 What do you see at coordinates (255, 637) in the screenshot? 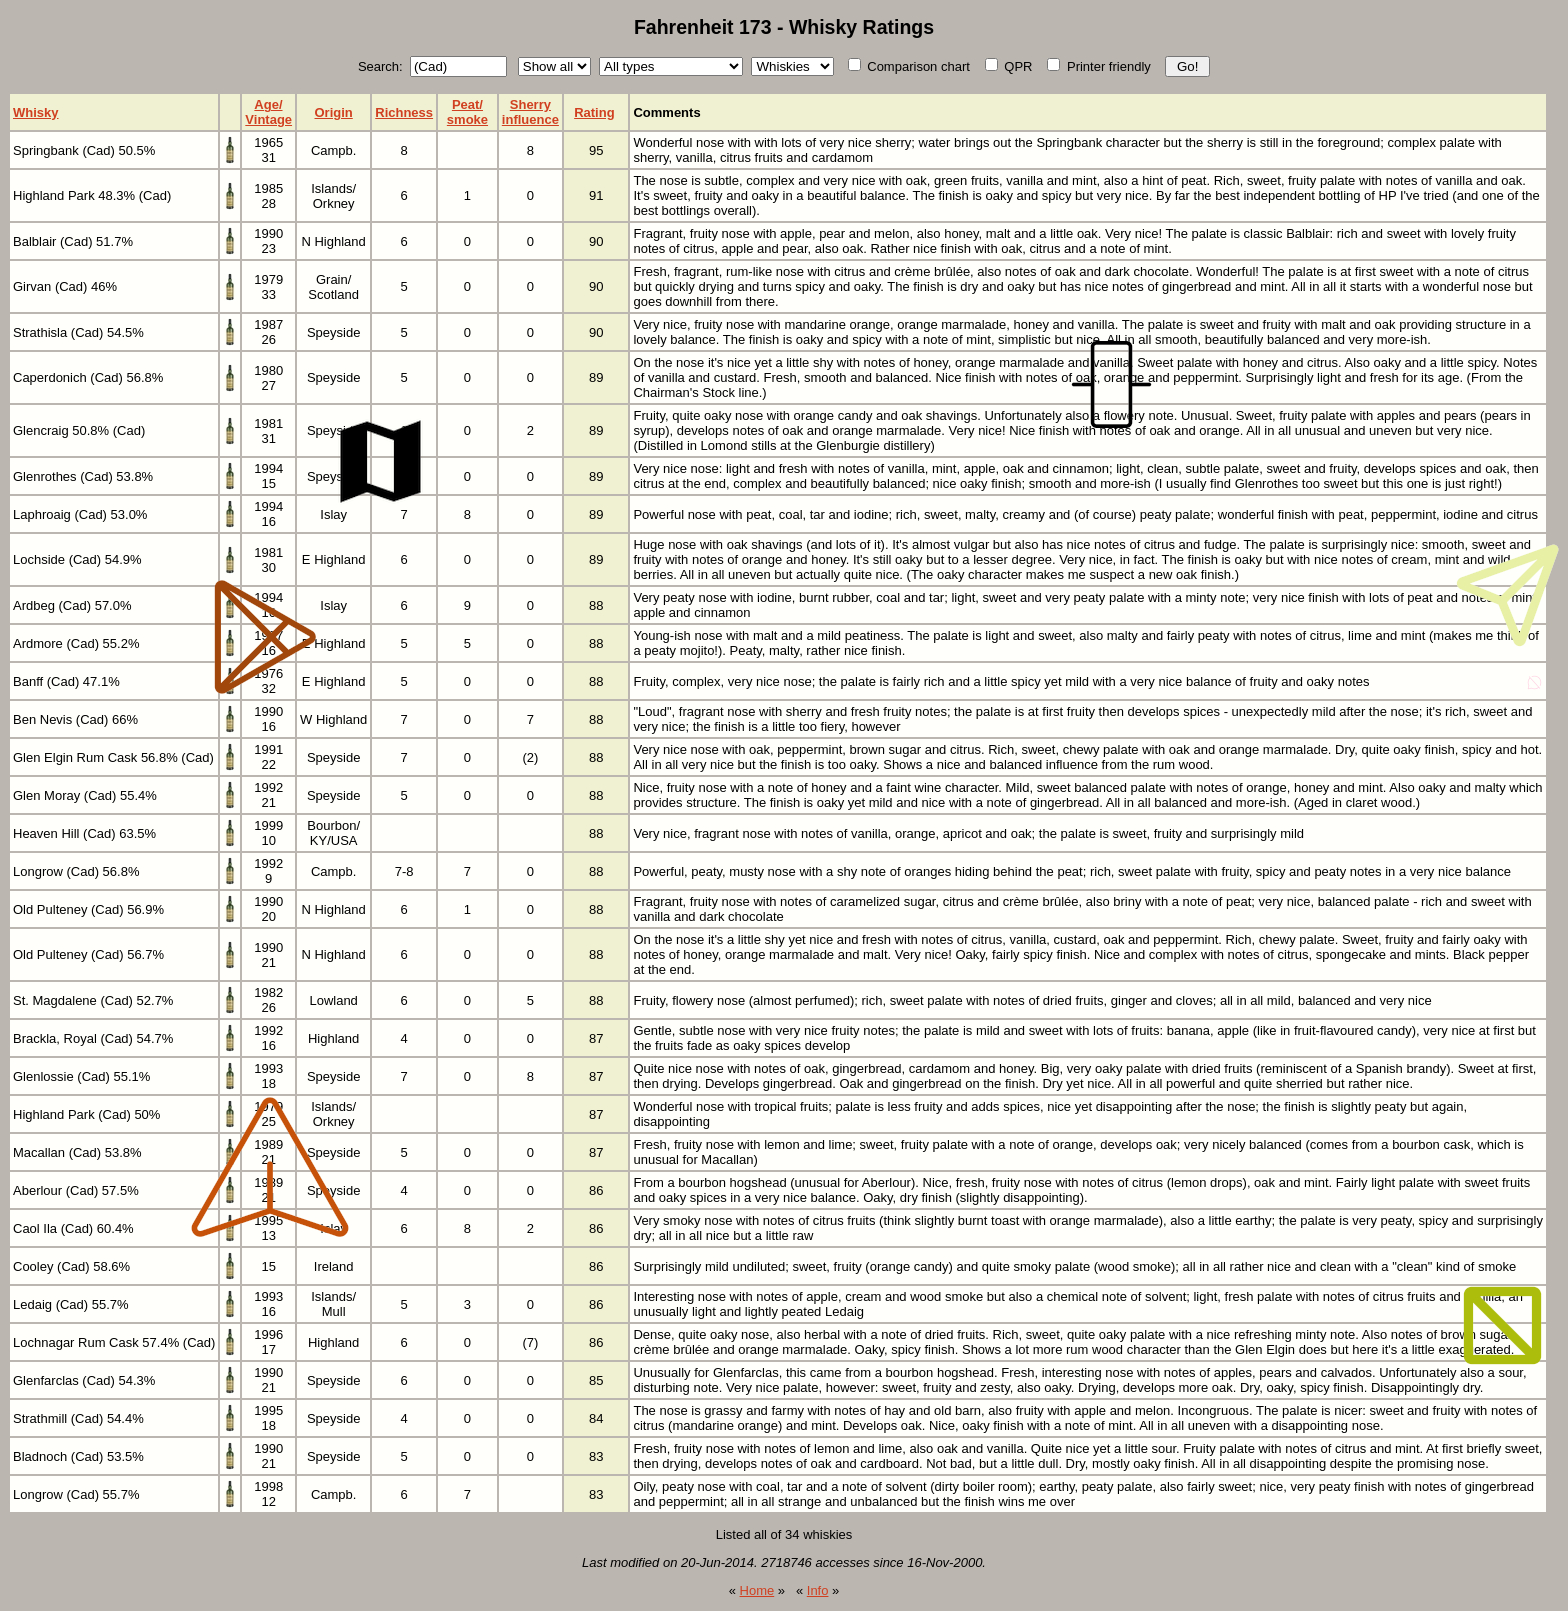
I see `open google play store` at bounding box center [255, 637].